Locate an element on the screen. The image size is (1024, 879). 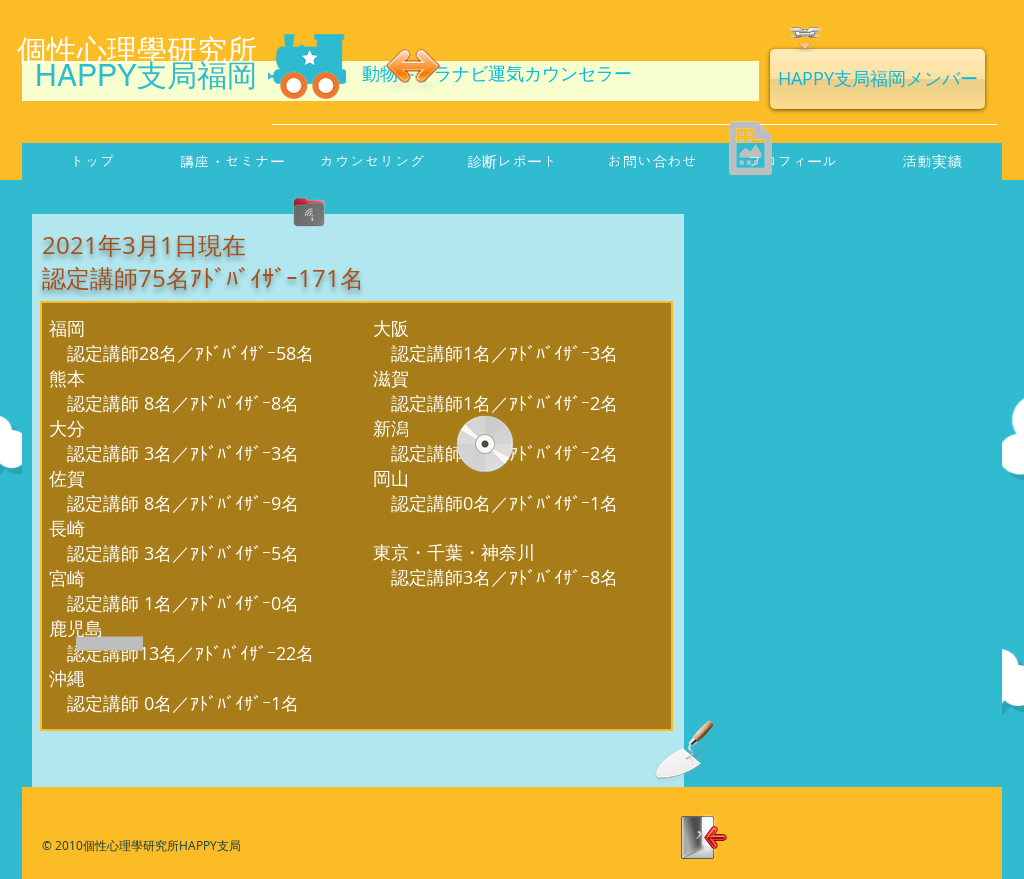
audio CD or optical media device is located at coordinates (485, 444).